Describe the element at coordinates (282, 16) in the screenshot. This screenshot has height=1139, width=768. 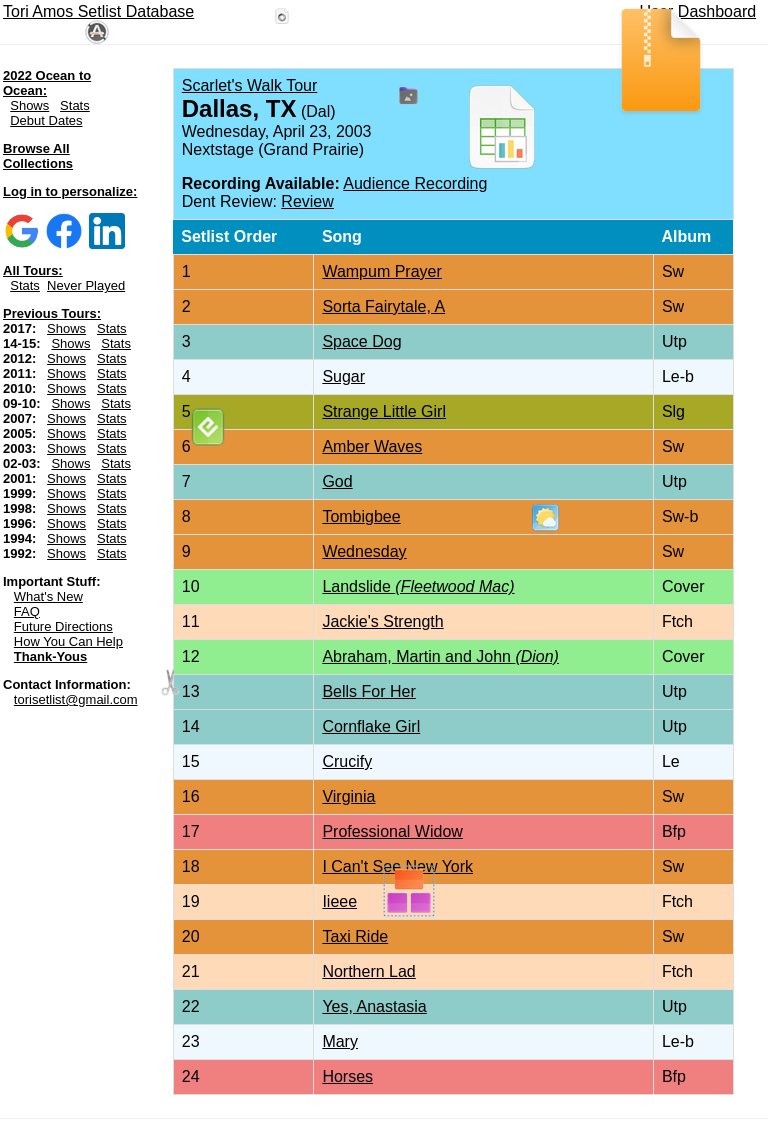
I see `indicates a JSON file type` at that location.